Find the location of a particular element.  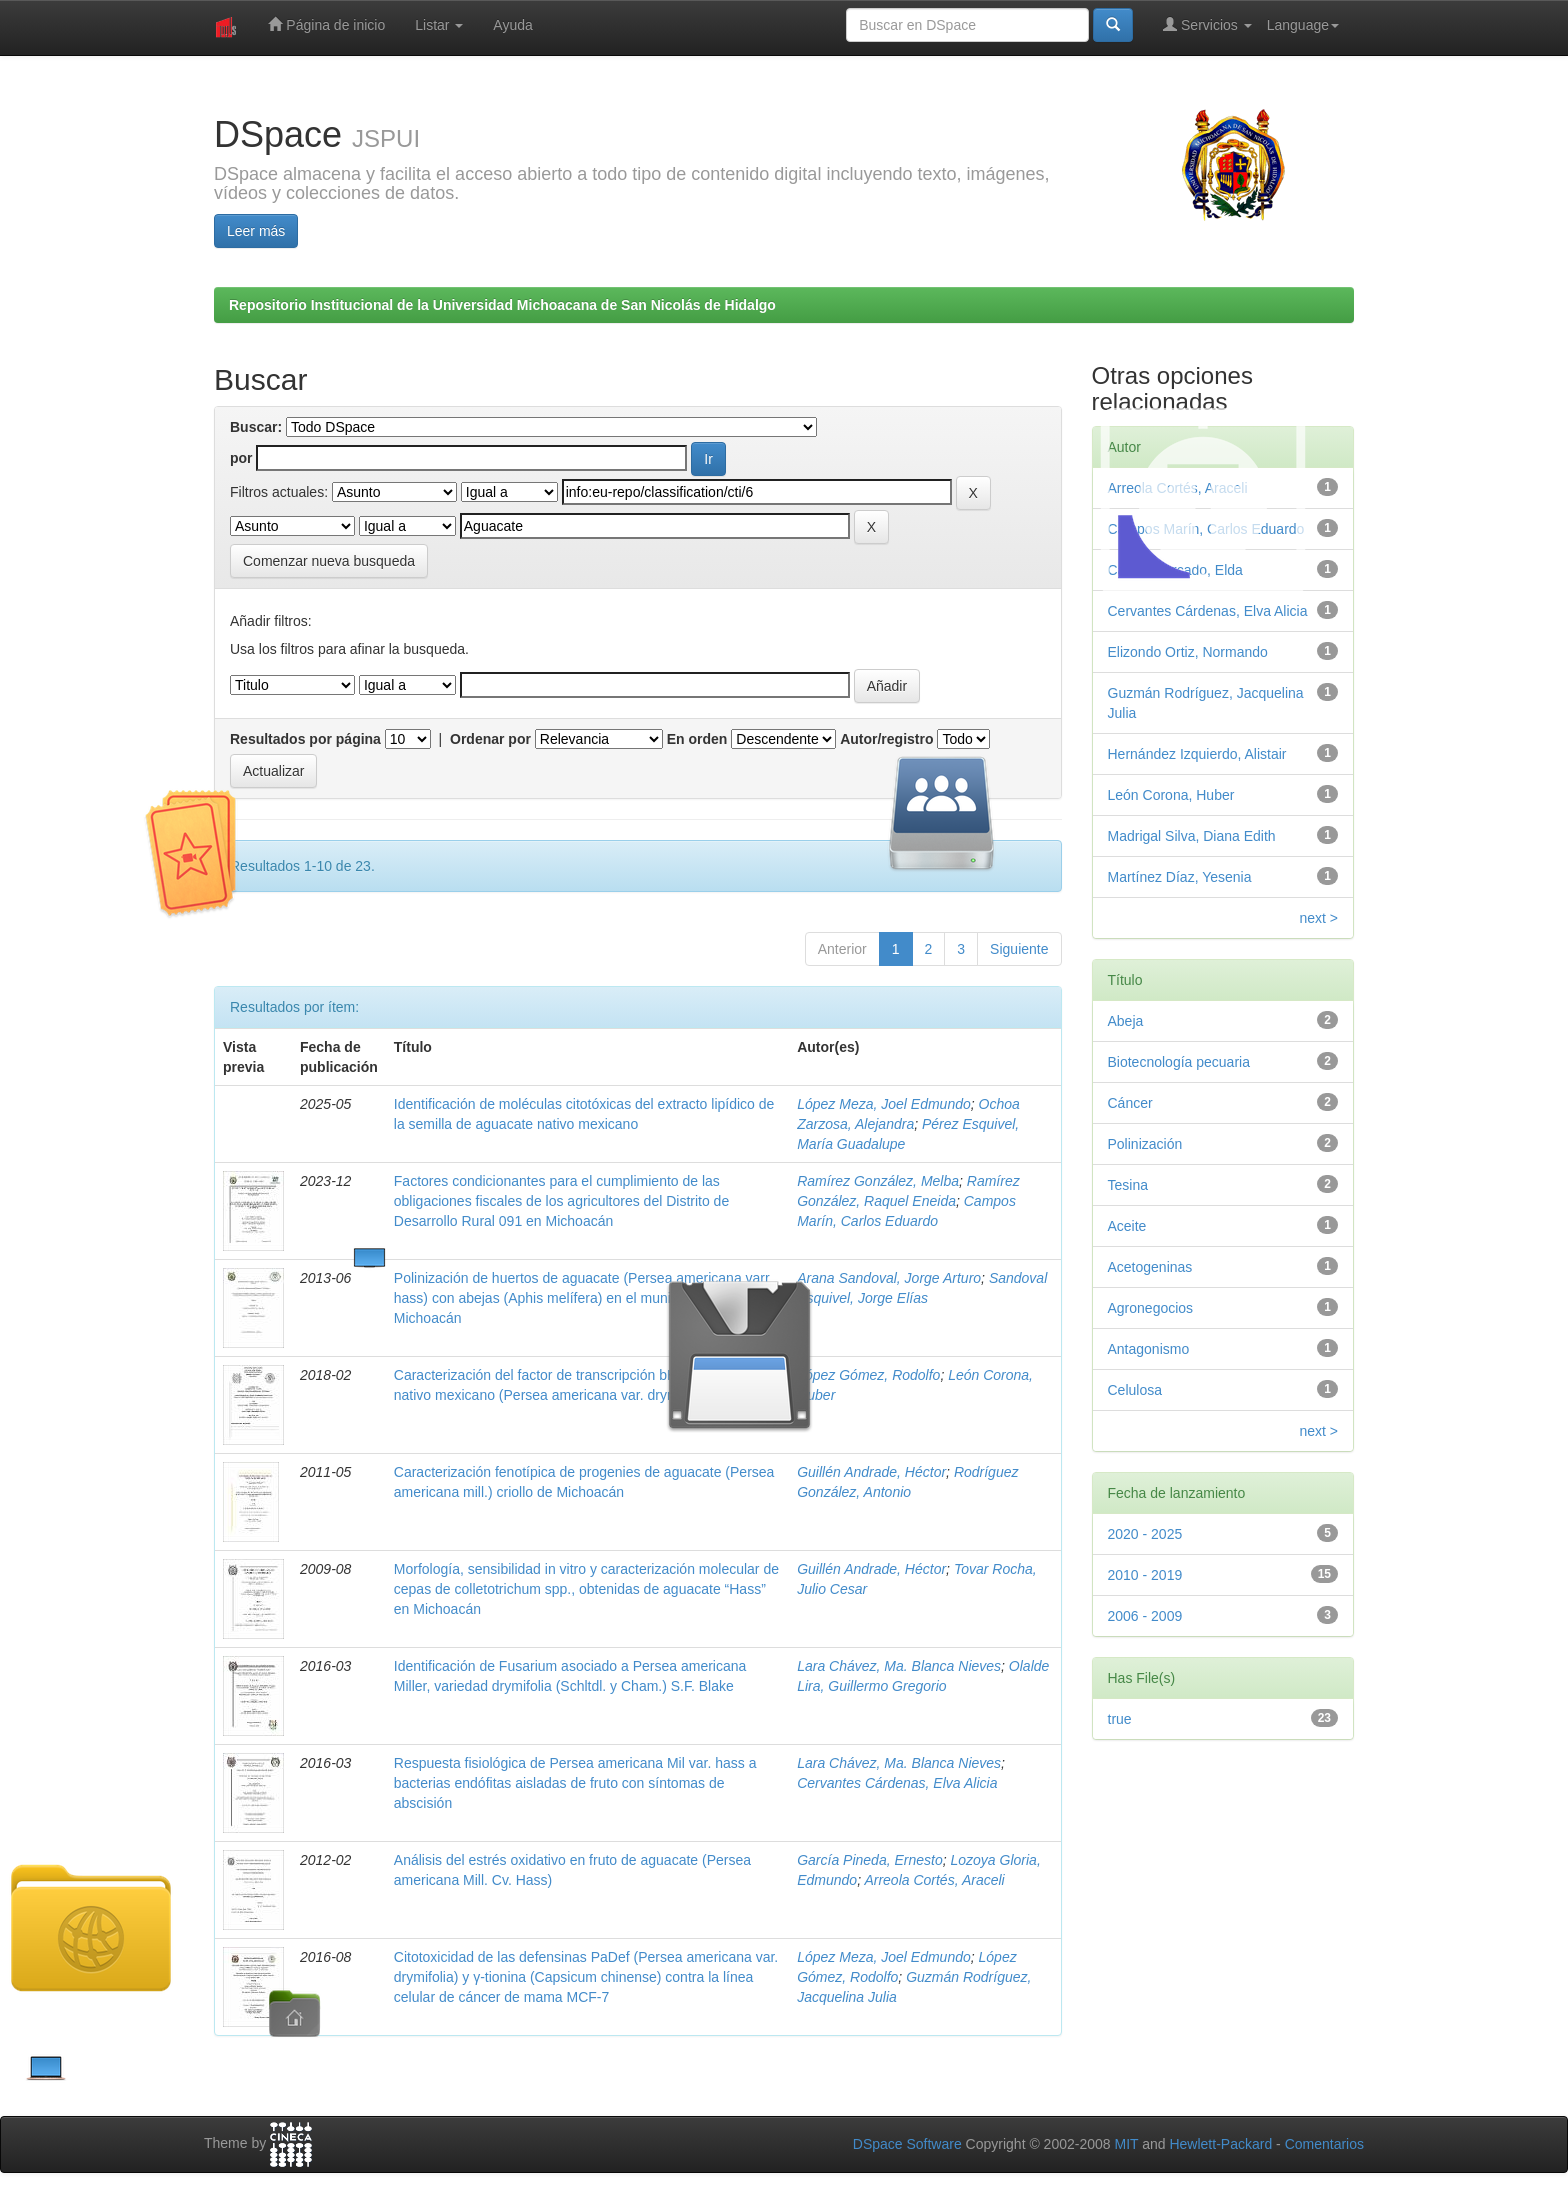

external display or monitor connected is located at coordinates (369, 1257).